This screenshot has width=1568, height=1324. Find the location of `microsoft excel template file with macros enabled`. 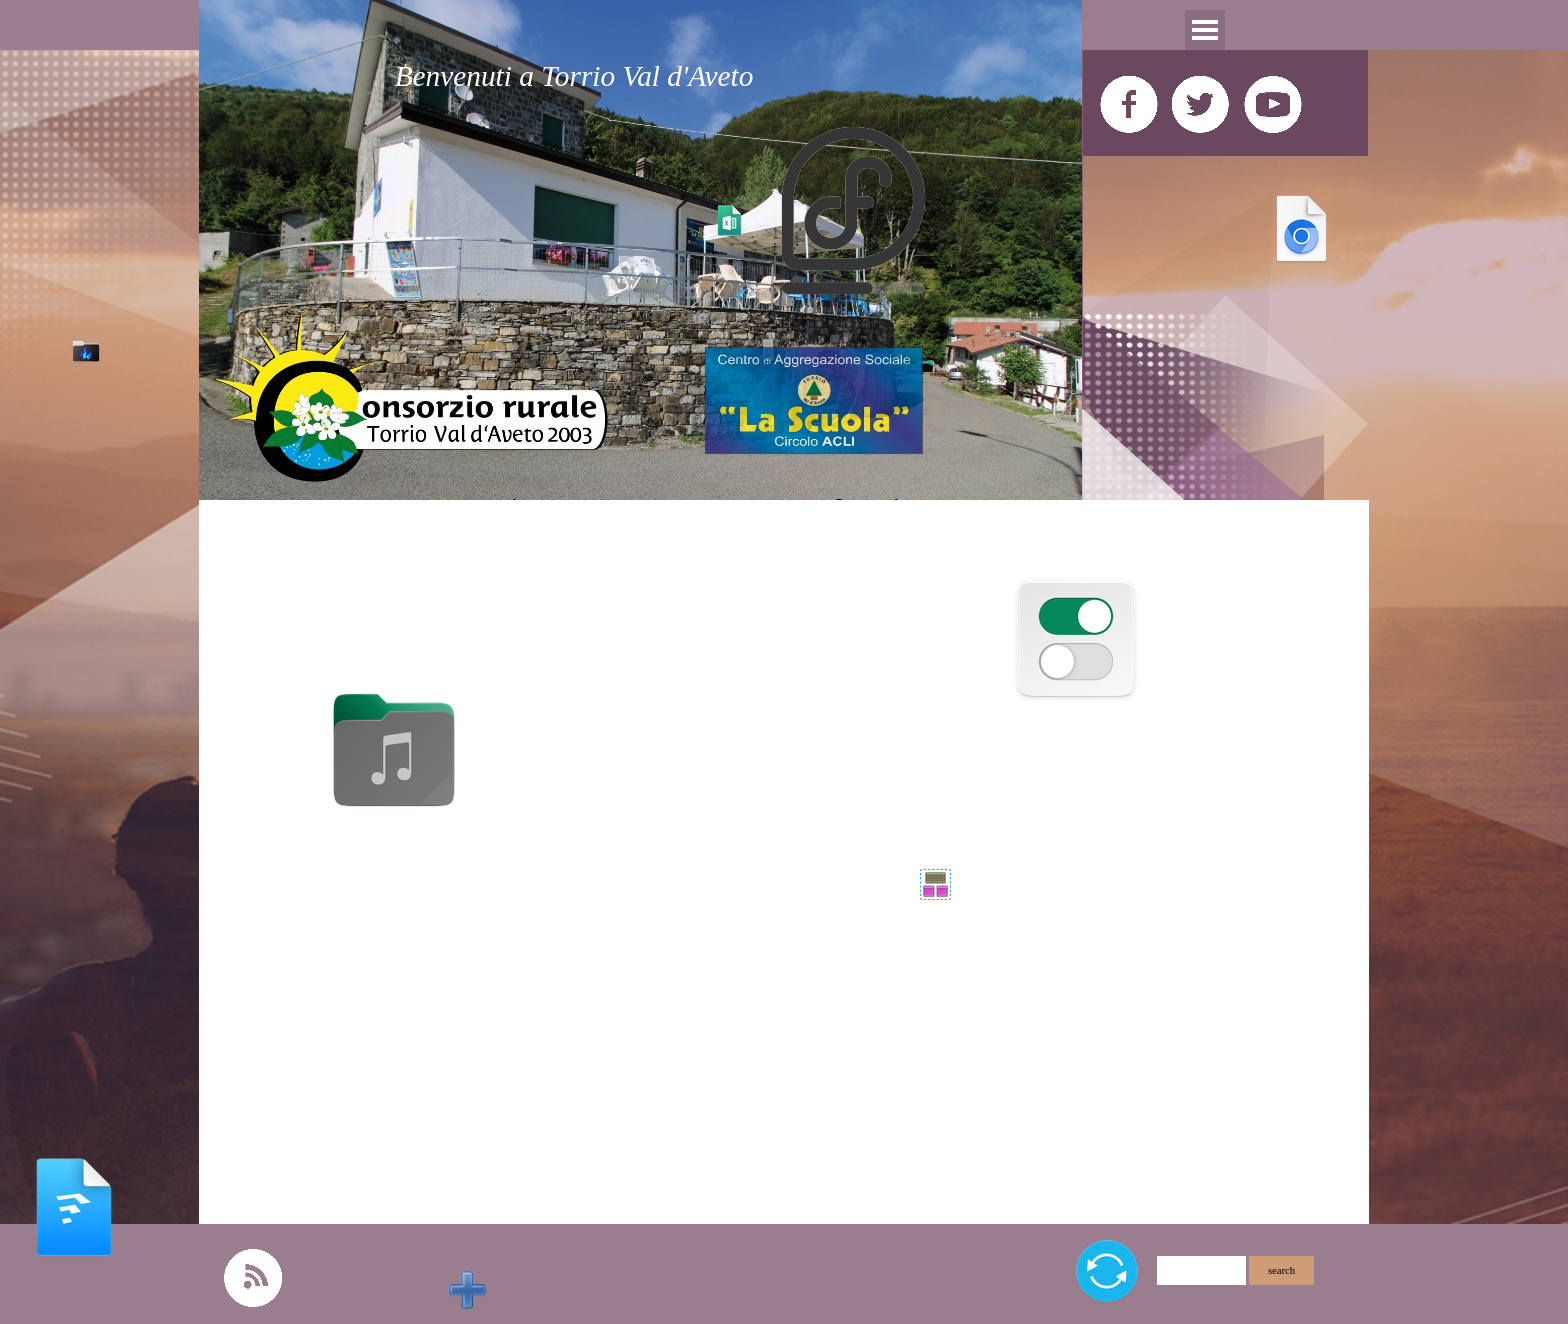

microsoft excel template file with macros enabled is located at coordinates (729, 220).